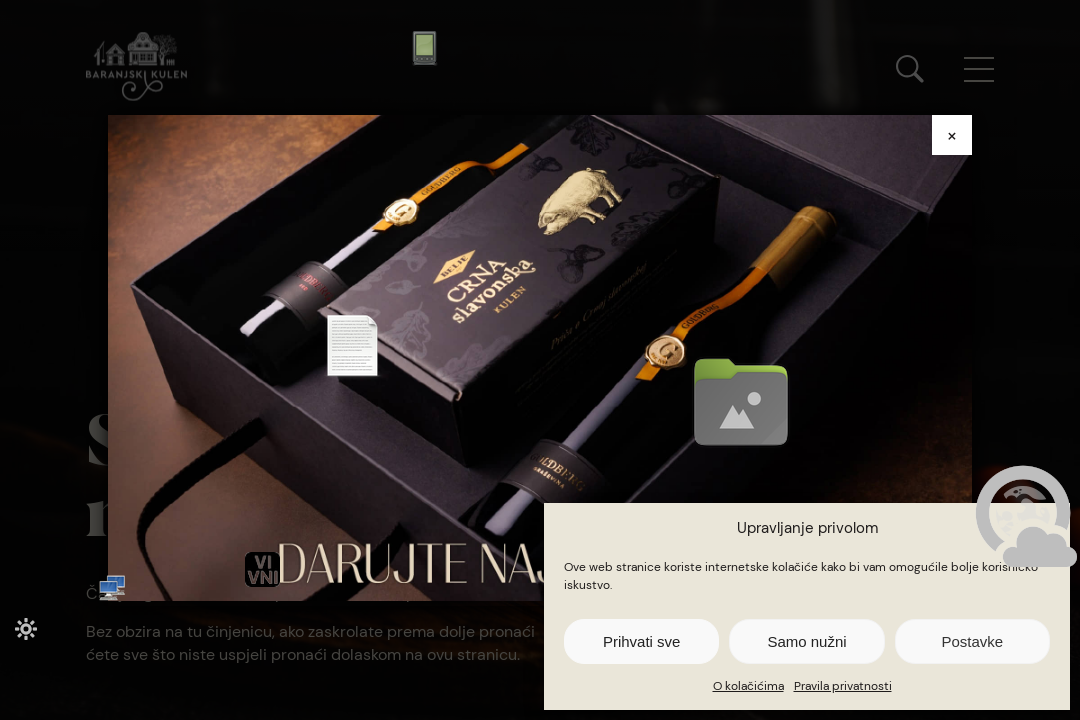  I want to click on a plain text file or document, so click(353, 345).